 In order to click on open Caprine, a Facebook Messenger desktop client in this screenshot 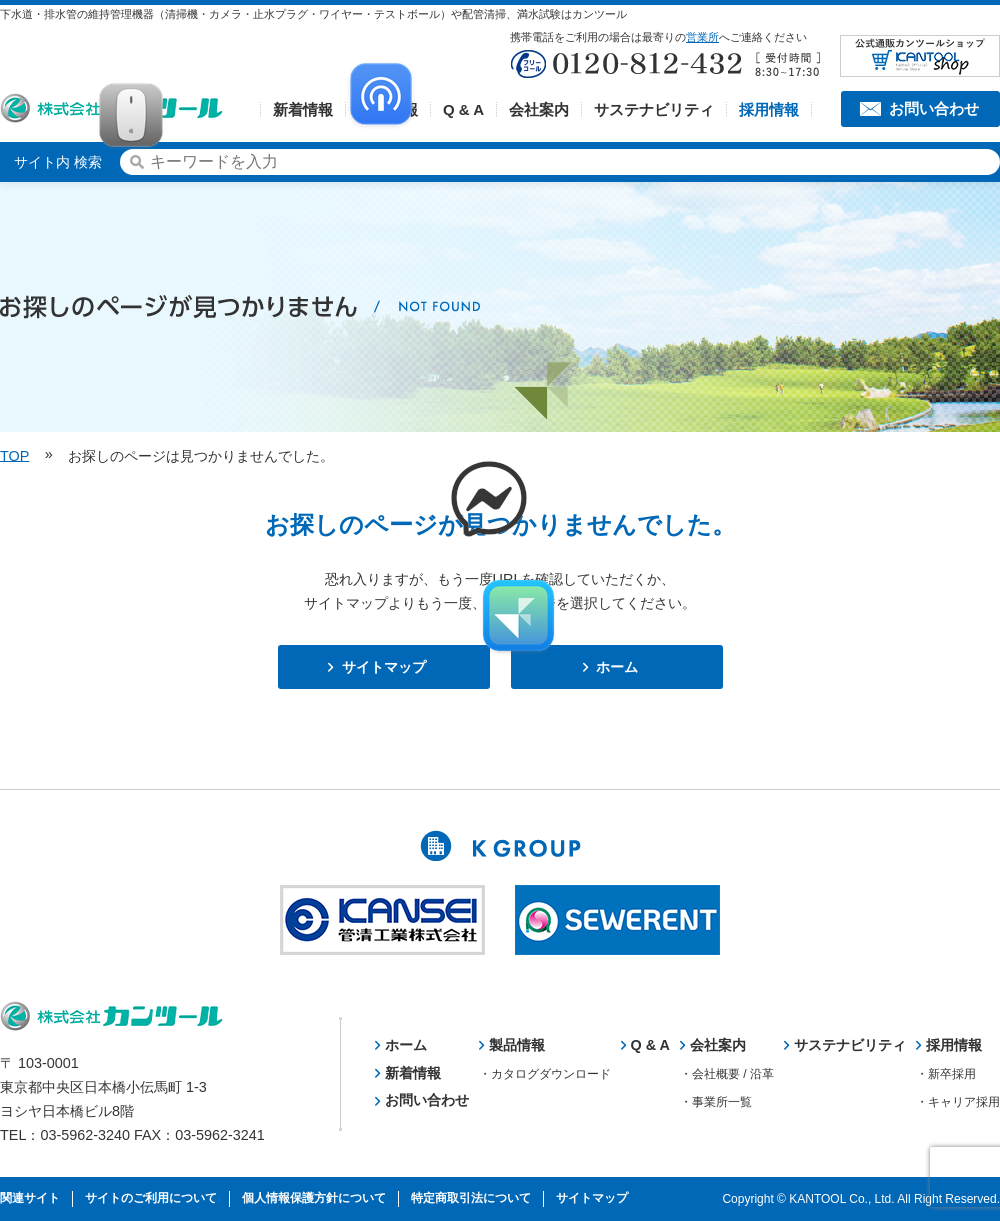, I will do `click(489, 499)`.